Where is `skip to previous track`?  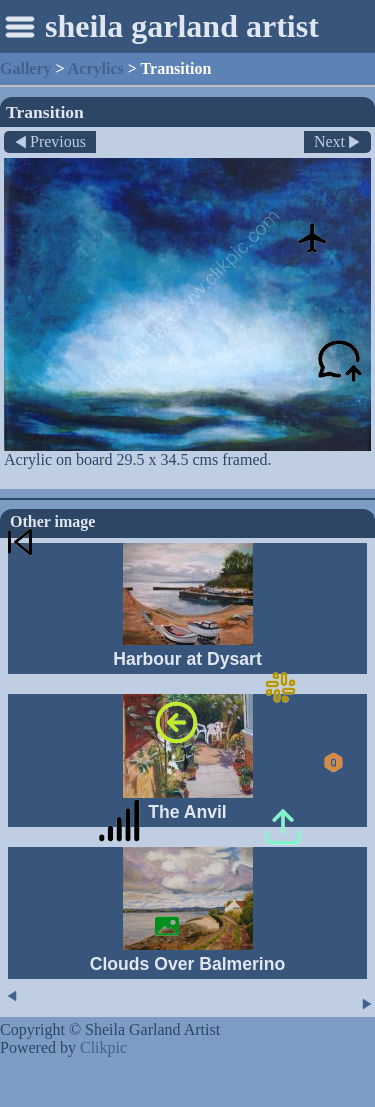
skip to previous track is located at coordinates (20, 542).